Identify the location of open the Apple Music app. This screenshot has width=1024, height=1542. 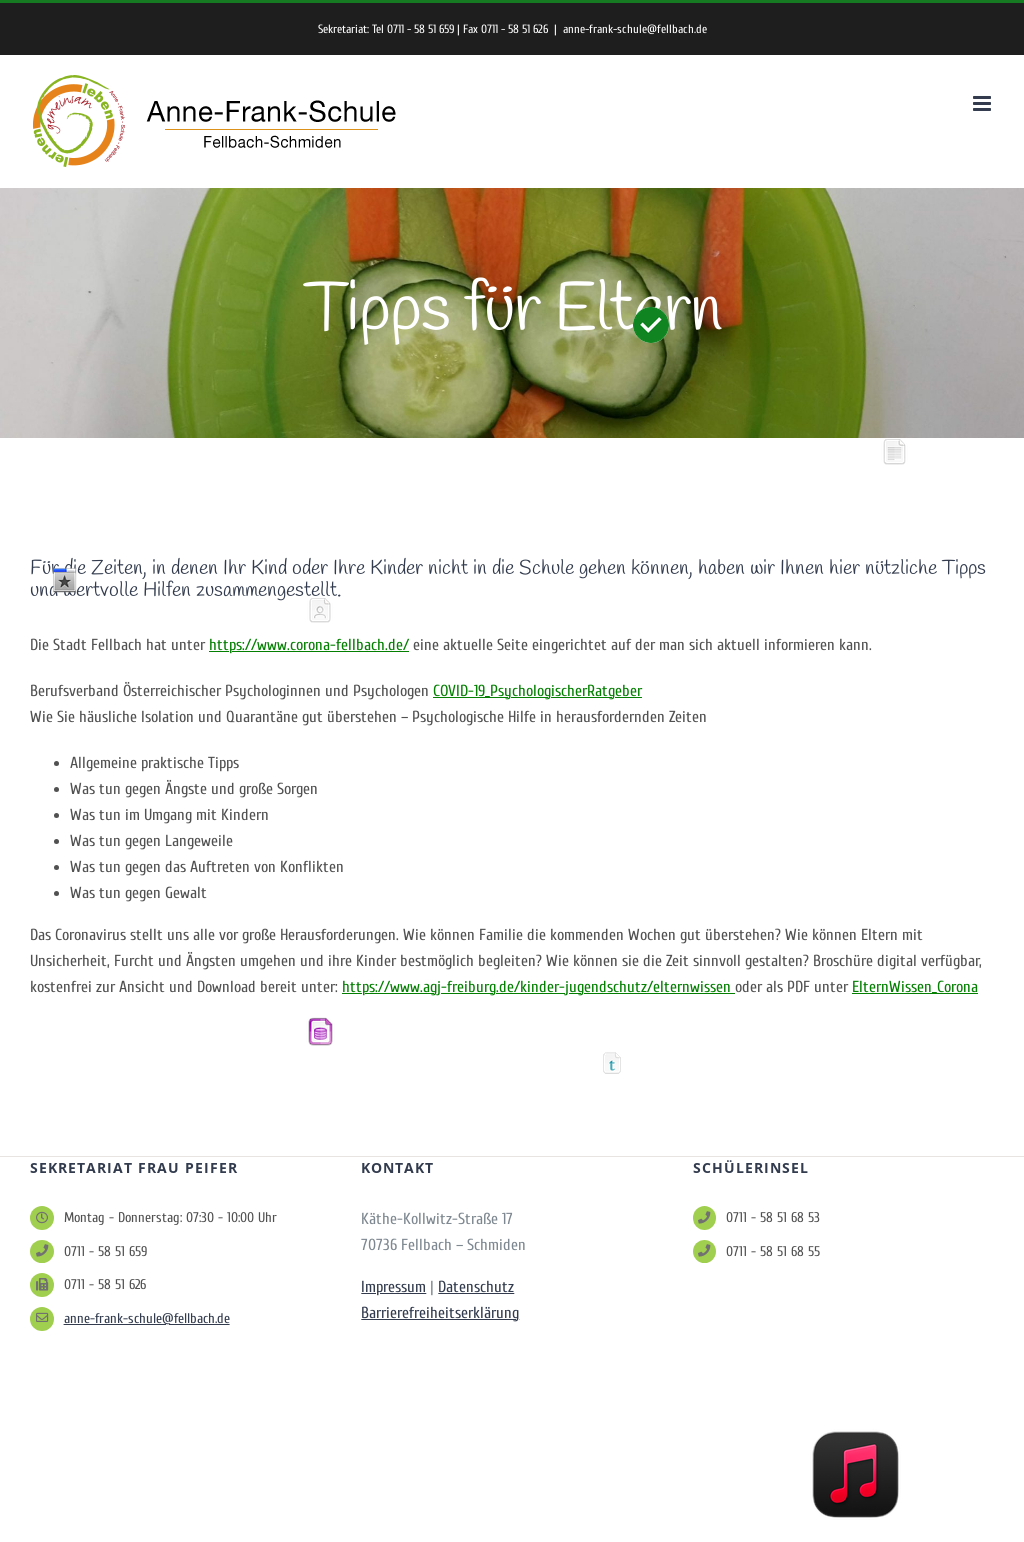
(855, 1474).